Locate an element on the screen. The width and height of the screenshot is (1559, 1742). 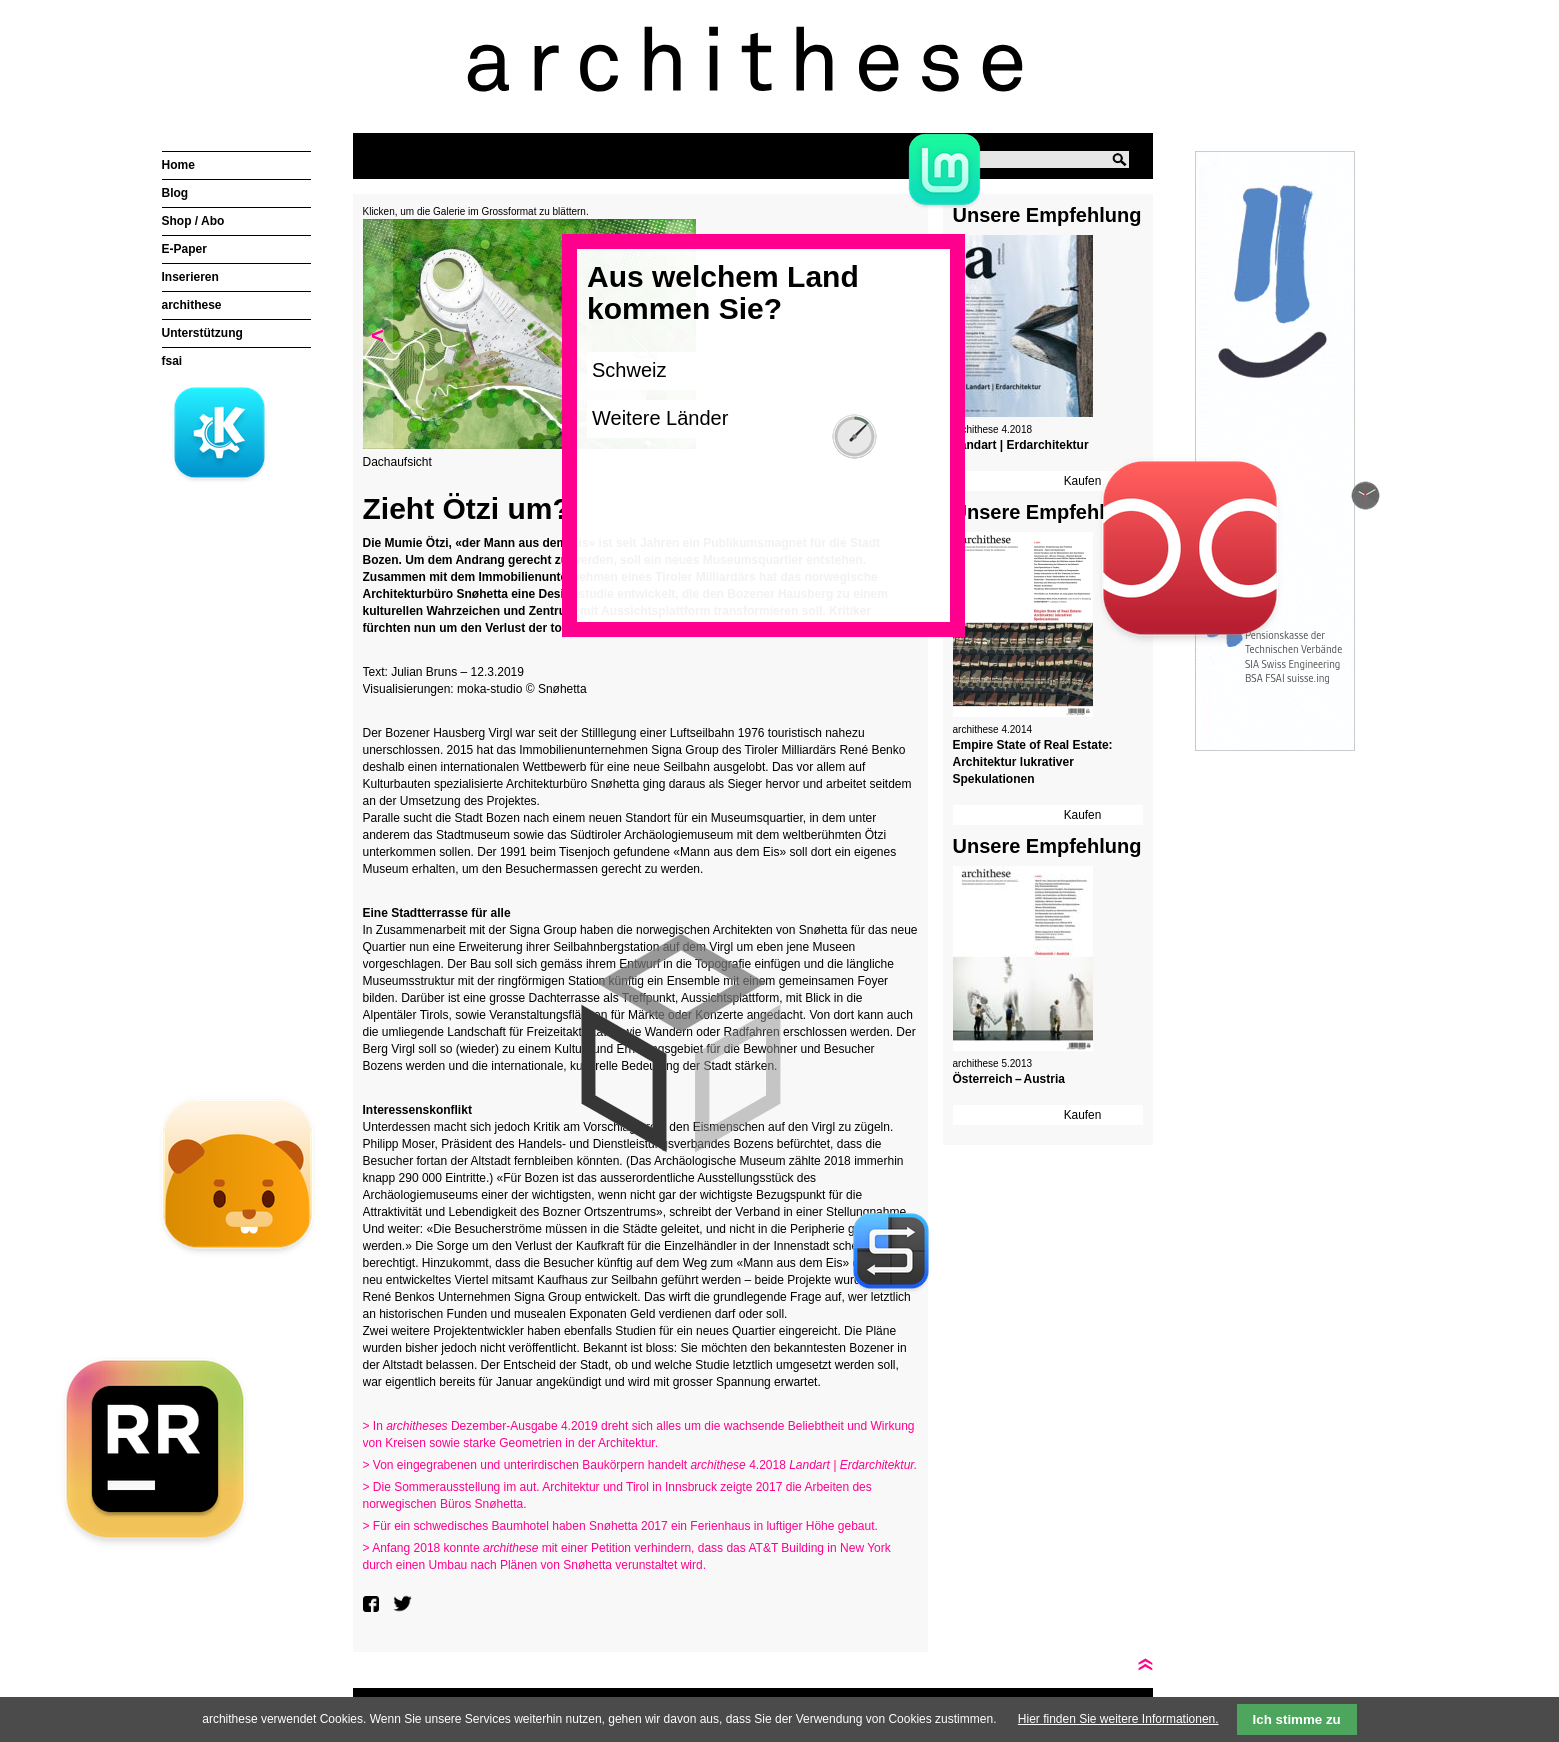
open beaver notes app is located at coordinates (237, 1173).